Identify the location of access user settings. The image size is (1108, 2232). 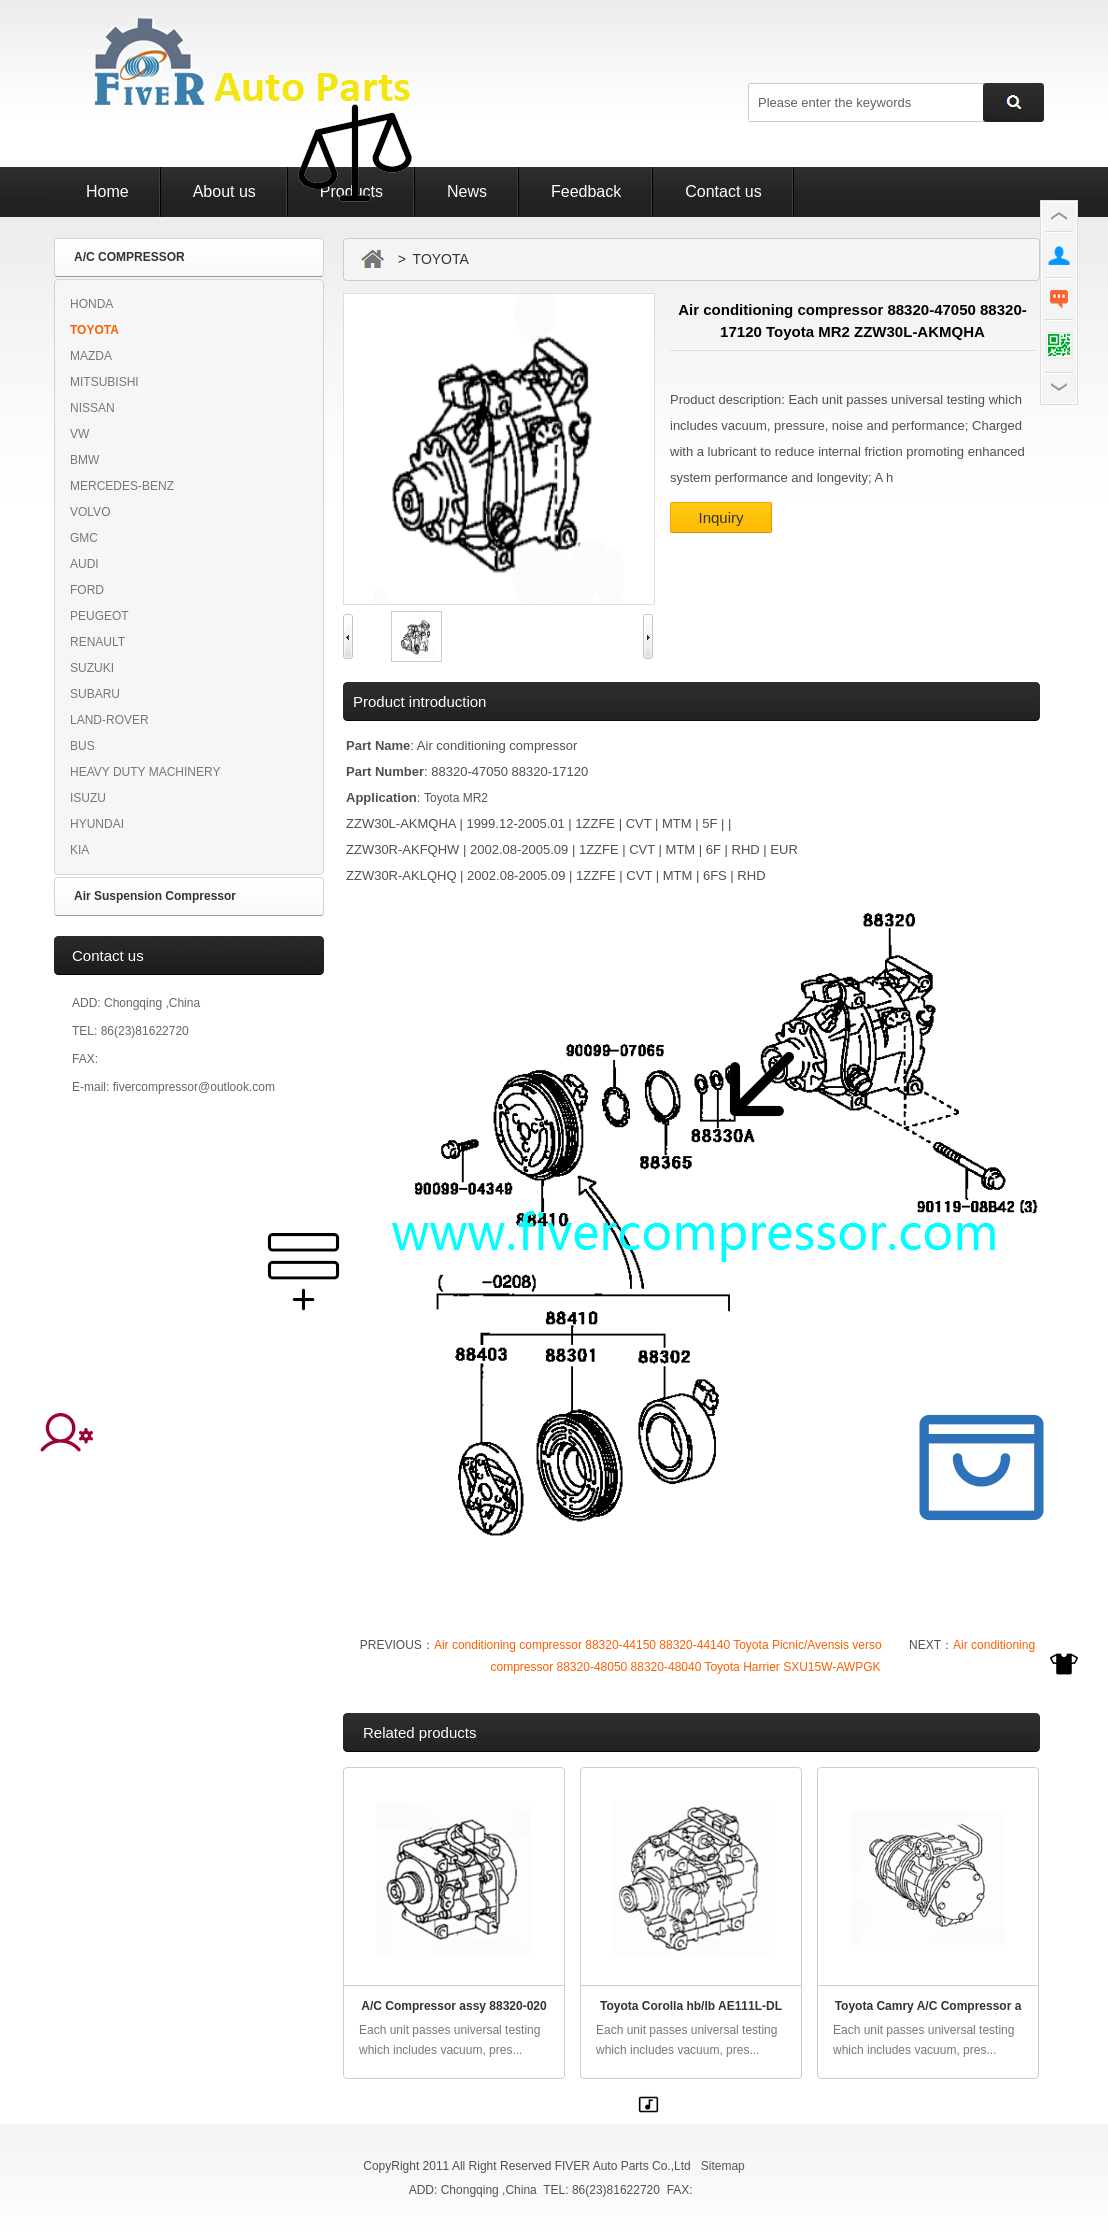
(65, 1434).